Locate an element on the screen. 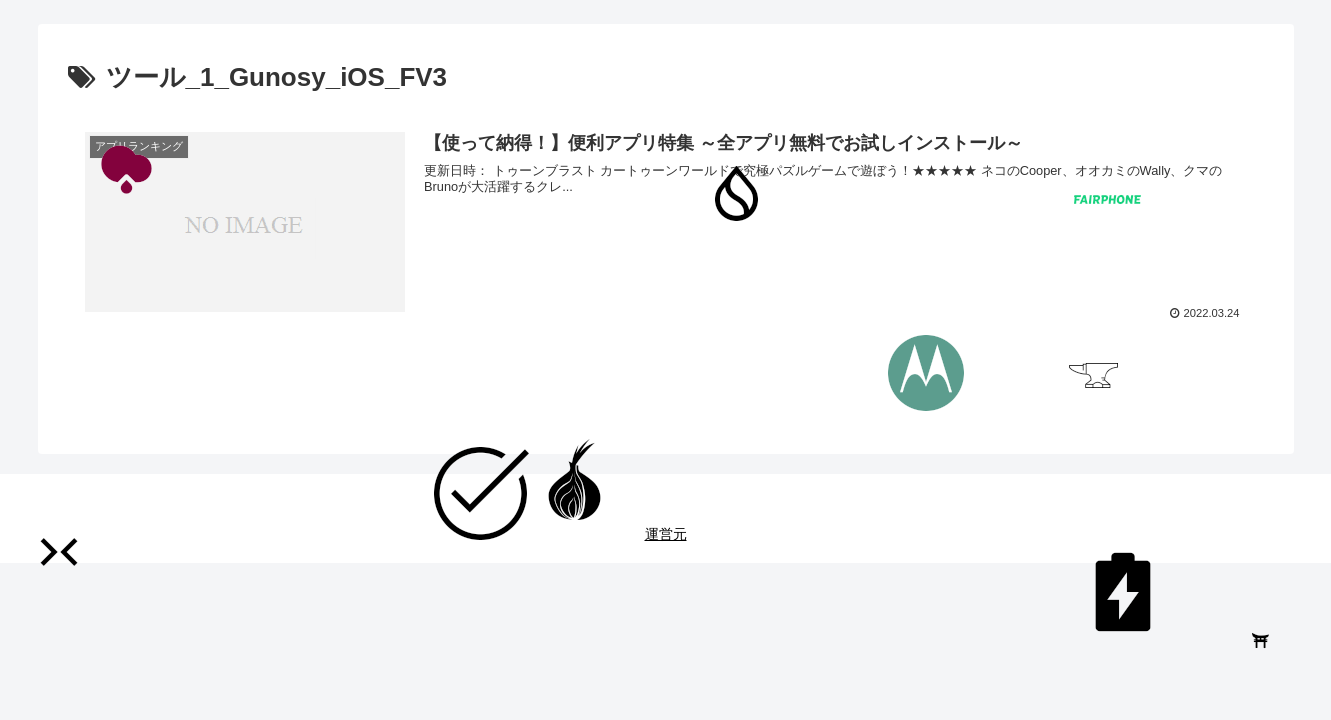  Sui blockchain logo is located at coordinates (736, 193).